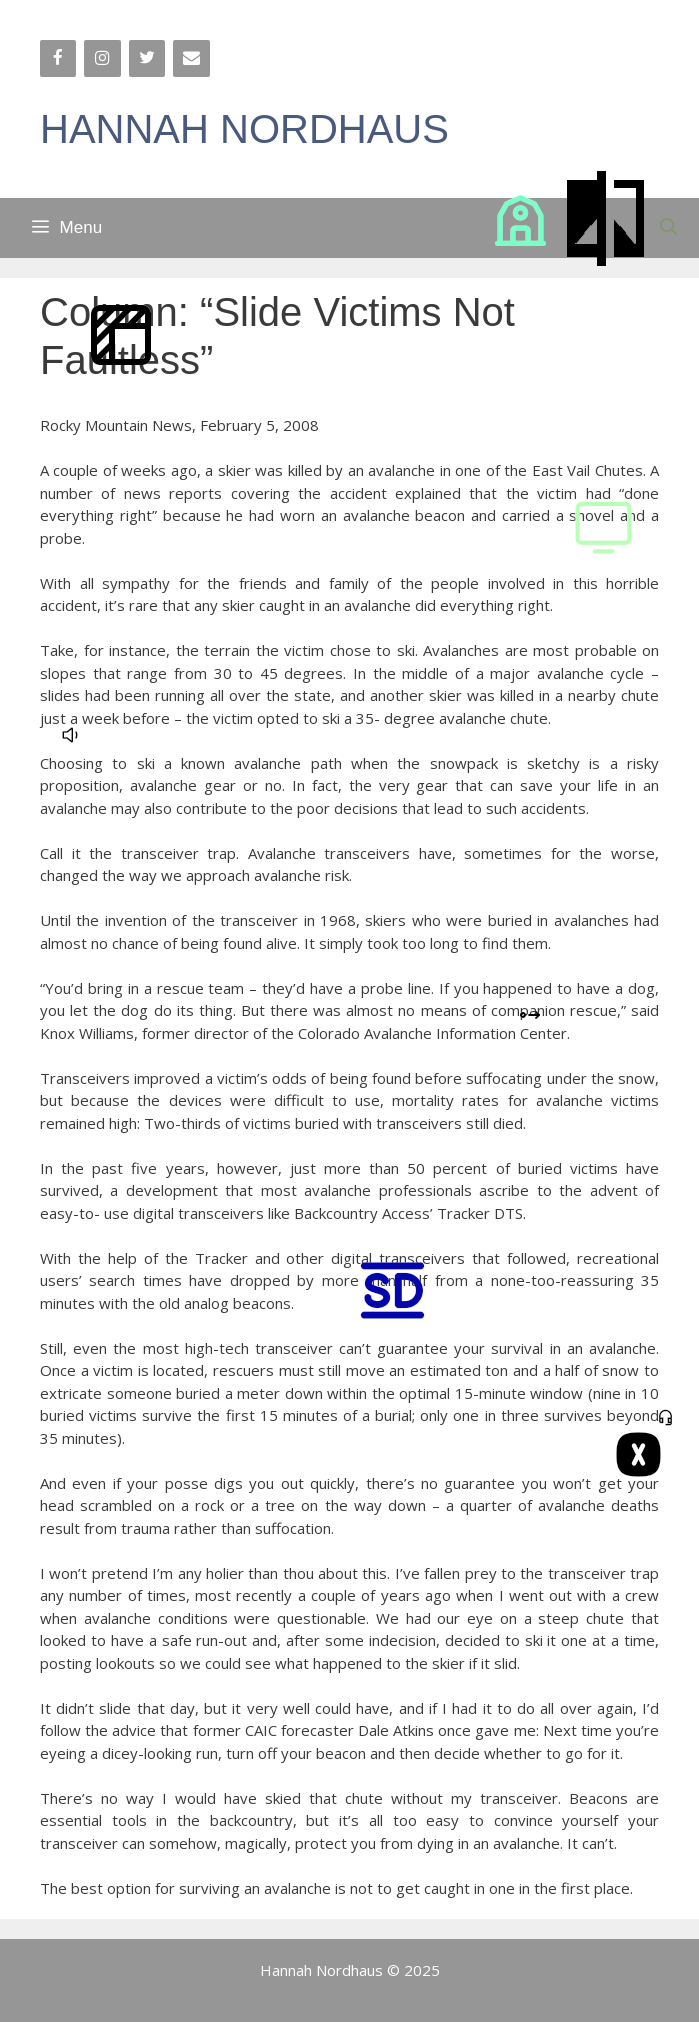  What do you see at coordinates (603, 525) in the screenshot?
I see `switch to desktop or monitor display` at bounding box center [603, 525].